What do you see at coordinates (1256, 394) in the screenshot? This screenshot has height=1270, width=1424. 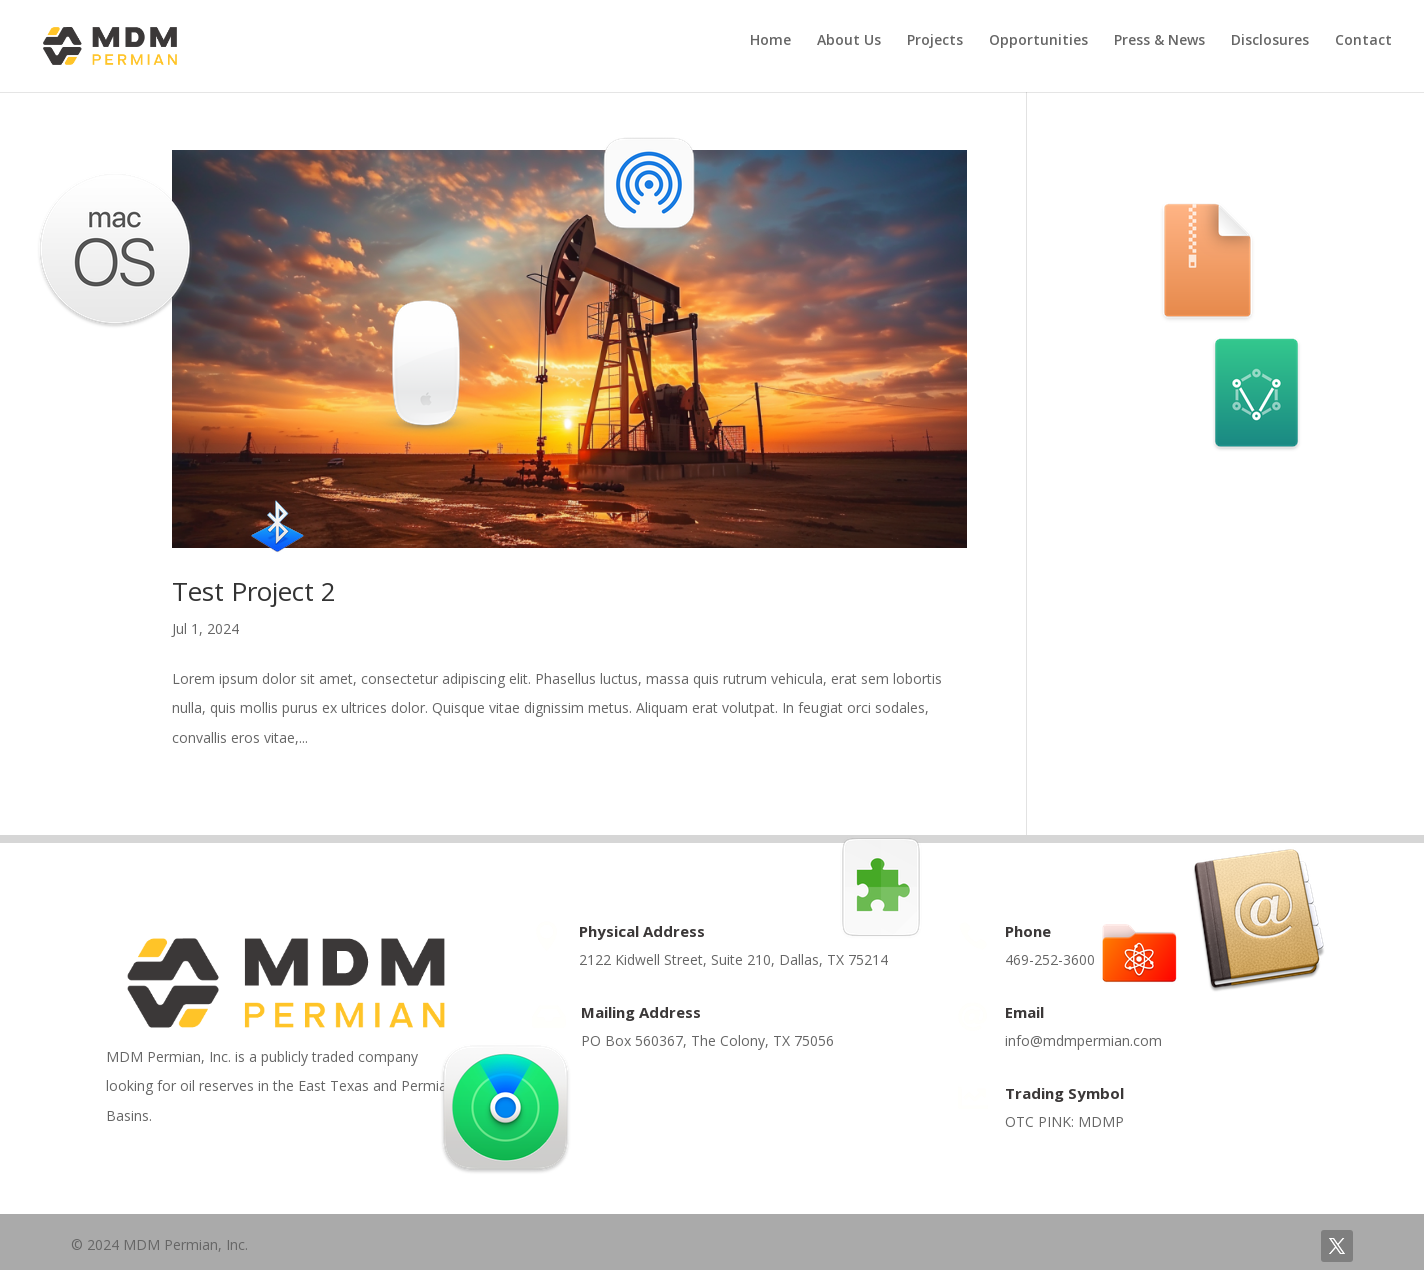 I see `vector graphics template file` at bounding box center [1256, 394].